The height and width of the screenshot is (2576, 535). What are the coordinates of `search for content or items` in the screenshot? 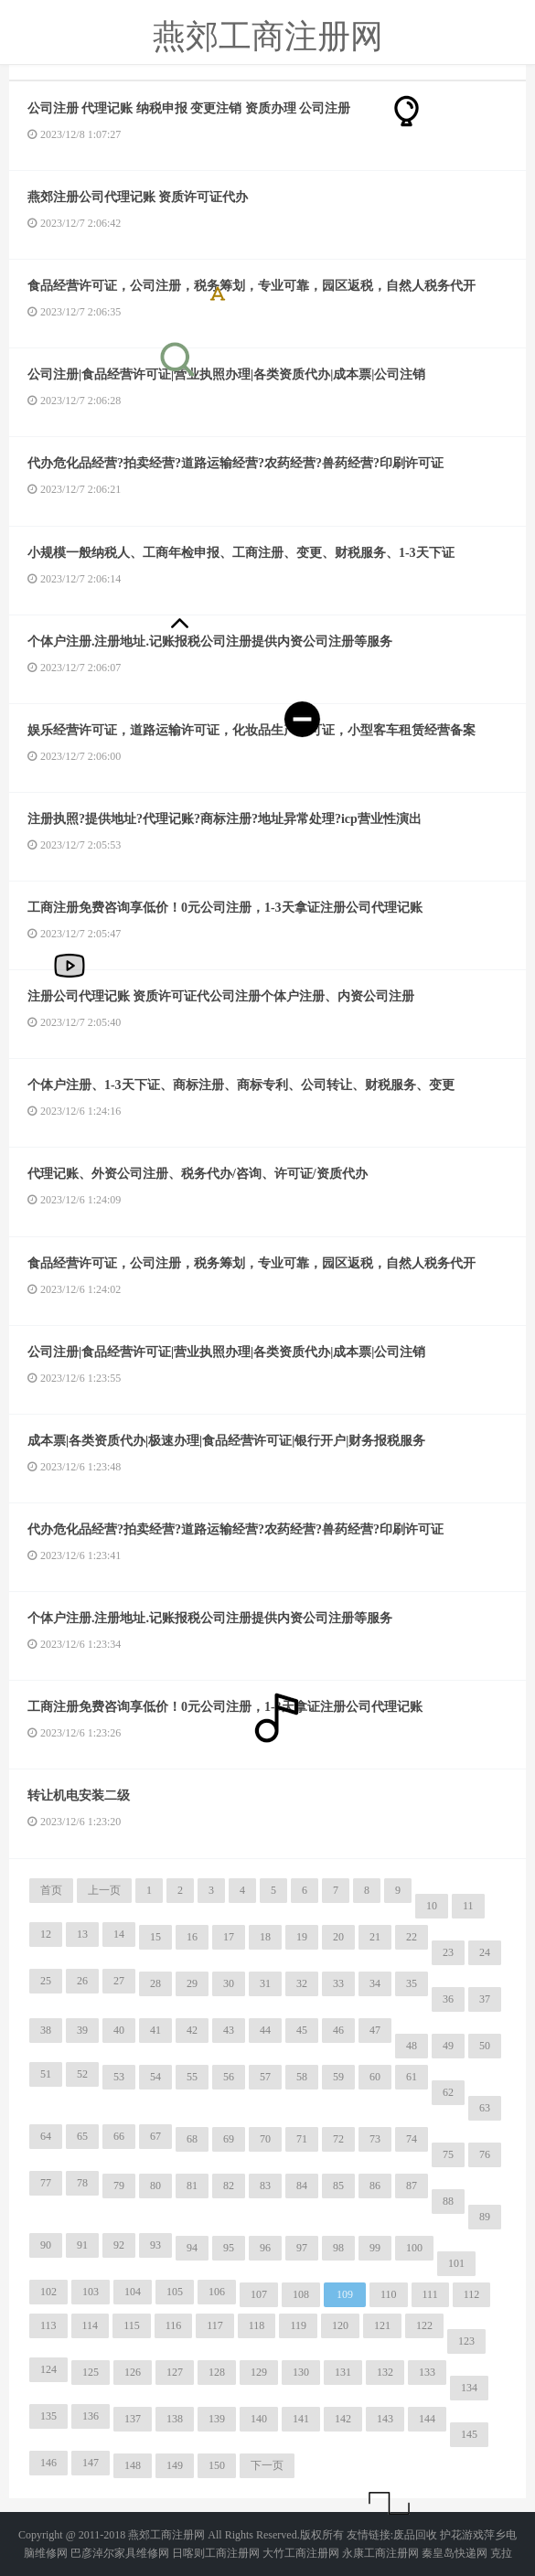 It's located at (177, 359).